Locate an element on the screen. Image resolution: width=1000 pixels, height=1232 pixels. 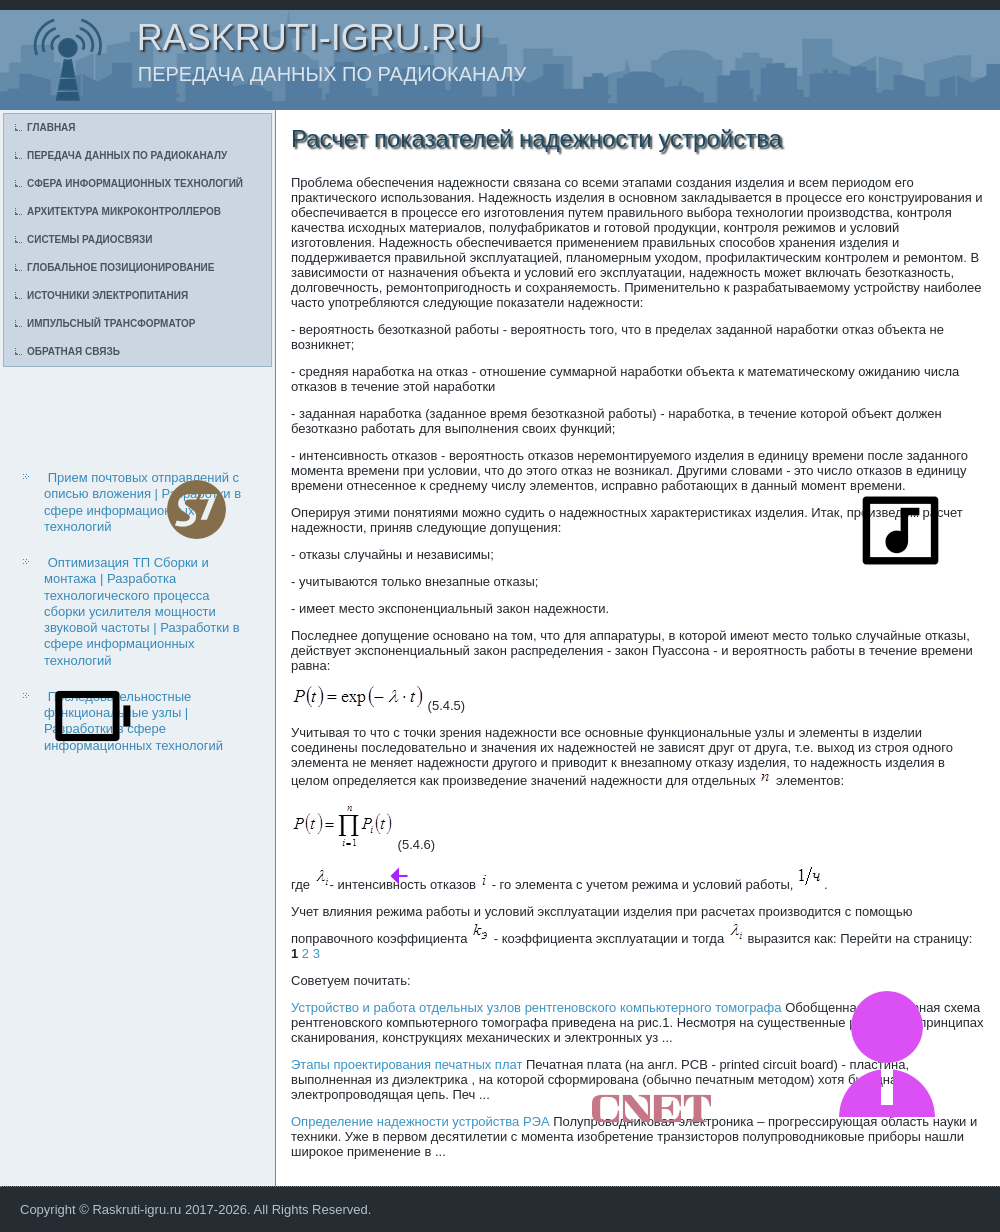
s7 airlines logo is located at coordinates (196, 509).